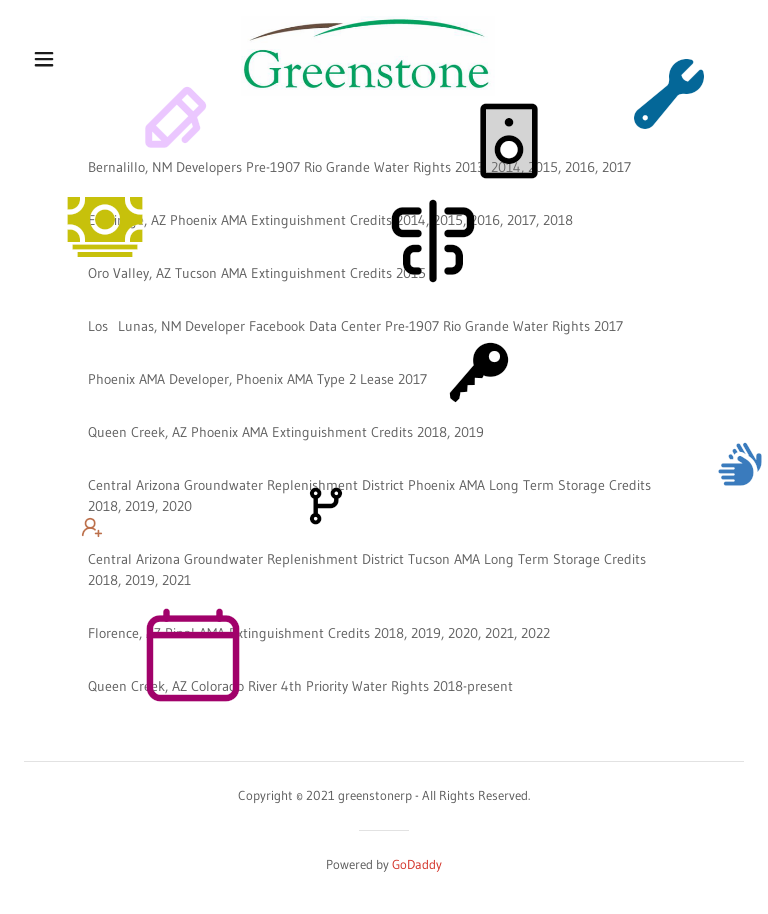 The width and height of the screenshot is (768, 914). Describe the element at coordinates (174, 118) in the screenshot. I see `edit or modify content` at that location.